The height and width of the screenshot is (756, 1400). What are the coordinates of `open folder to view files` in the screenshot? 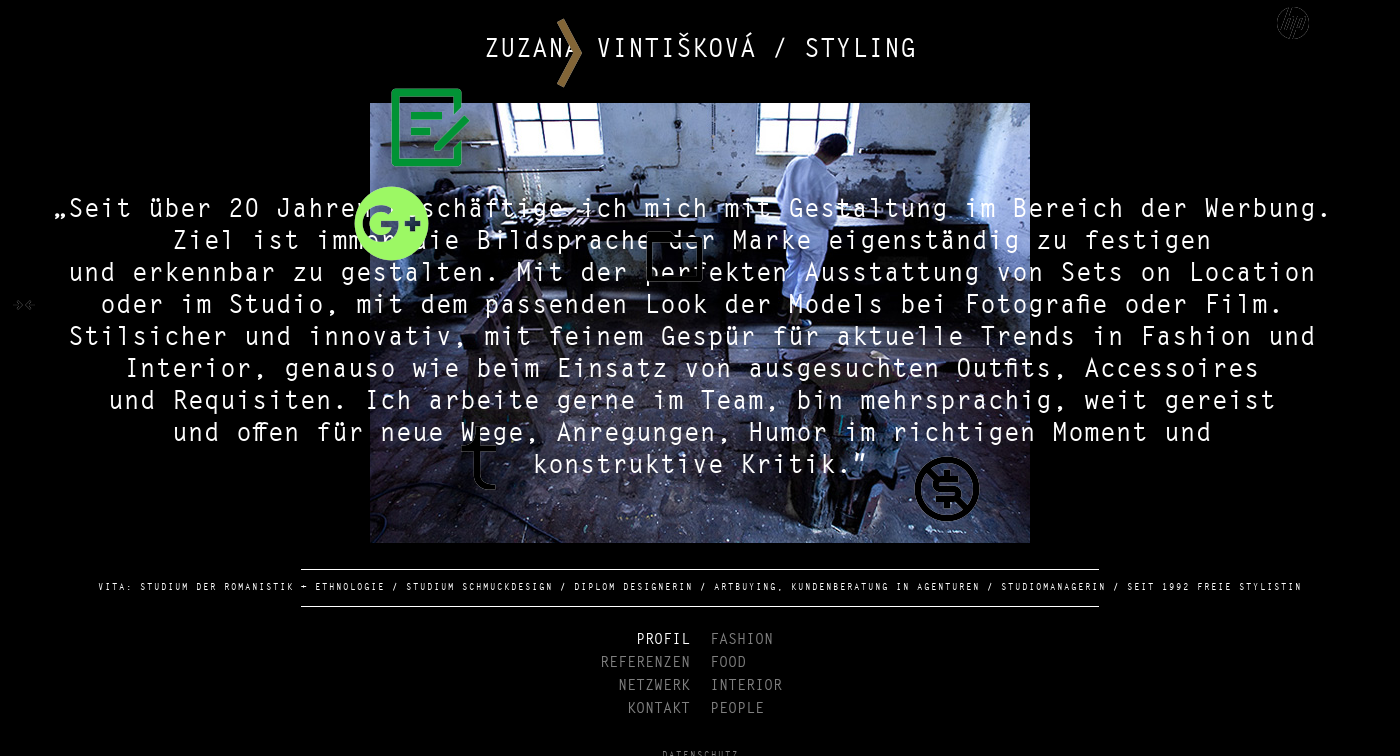 It's located at (674, 256).